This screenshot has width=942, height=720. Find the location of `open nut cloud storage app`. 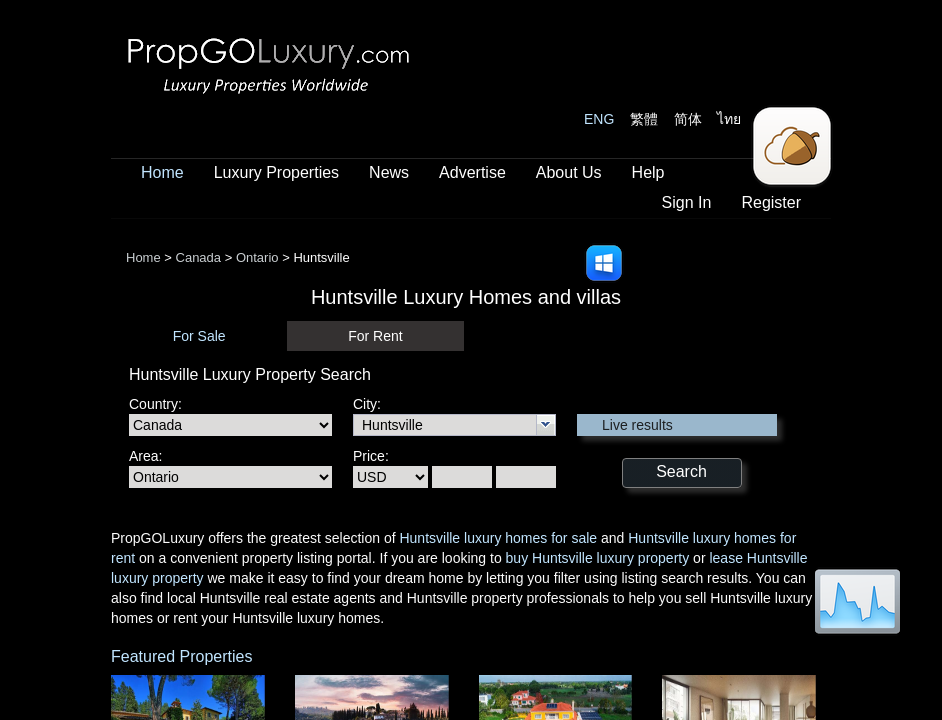

open nut cloud storage app is located at coordinates (792, 146).